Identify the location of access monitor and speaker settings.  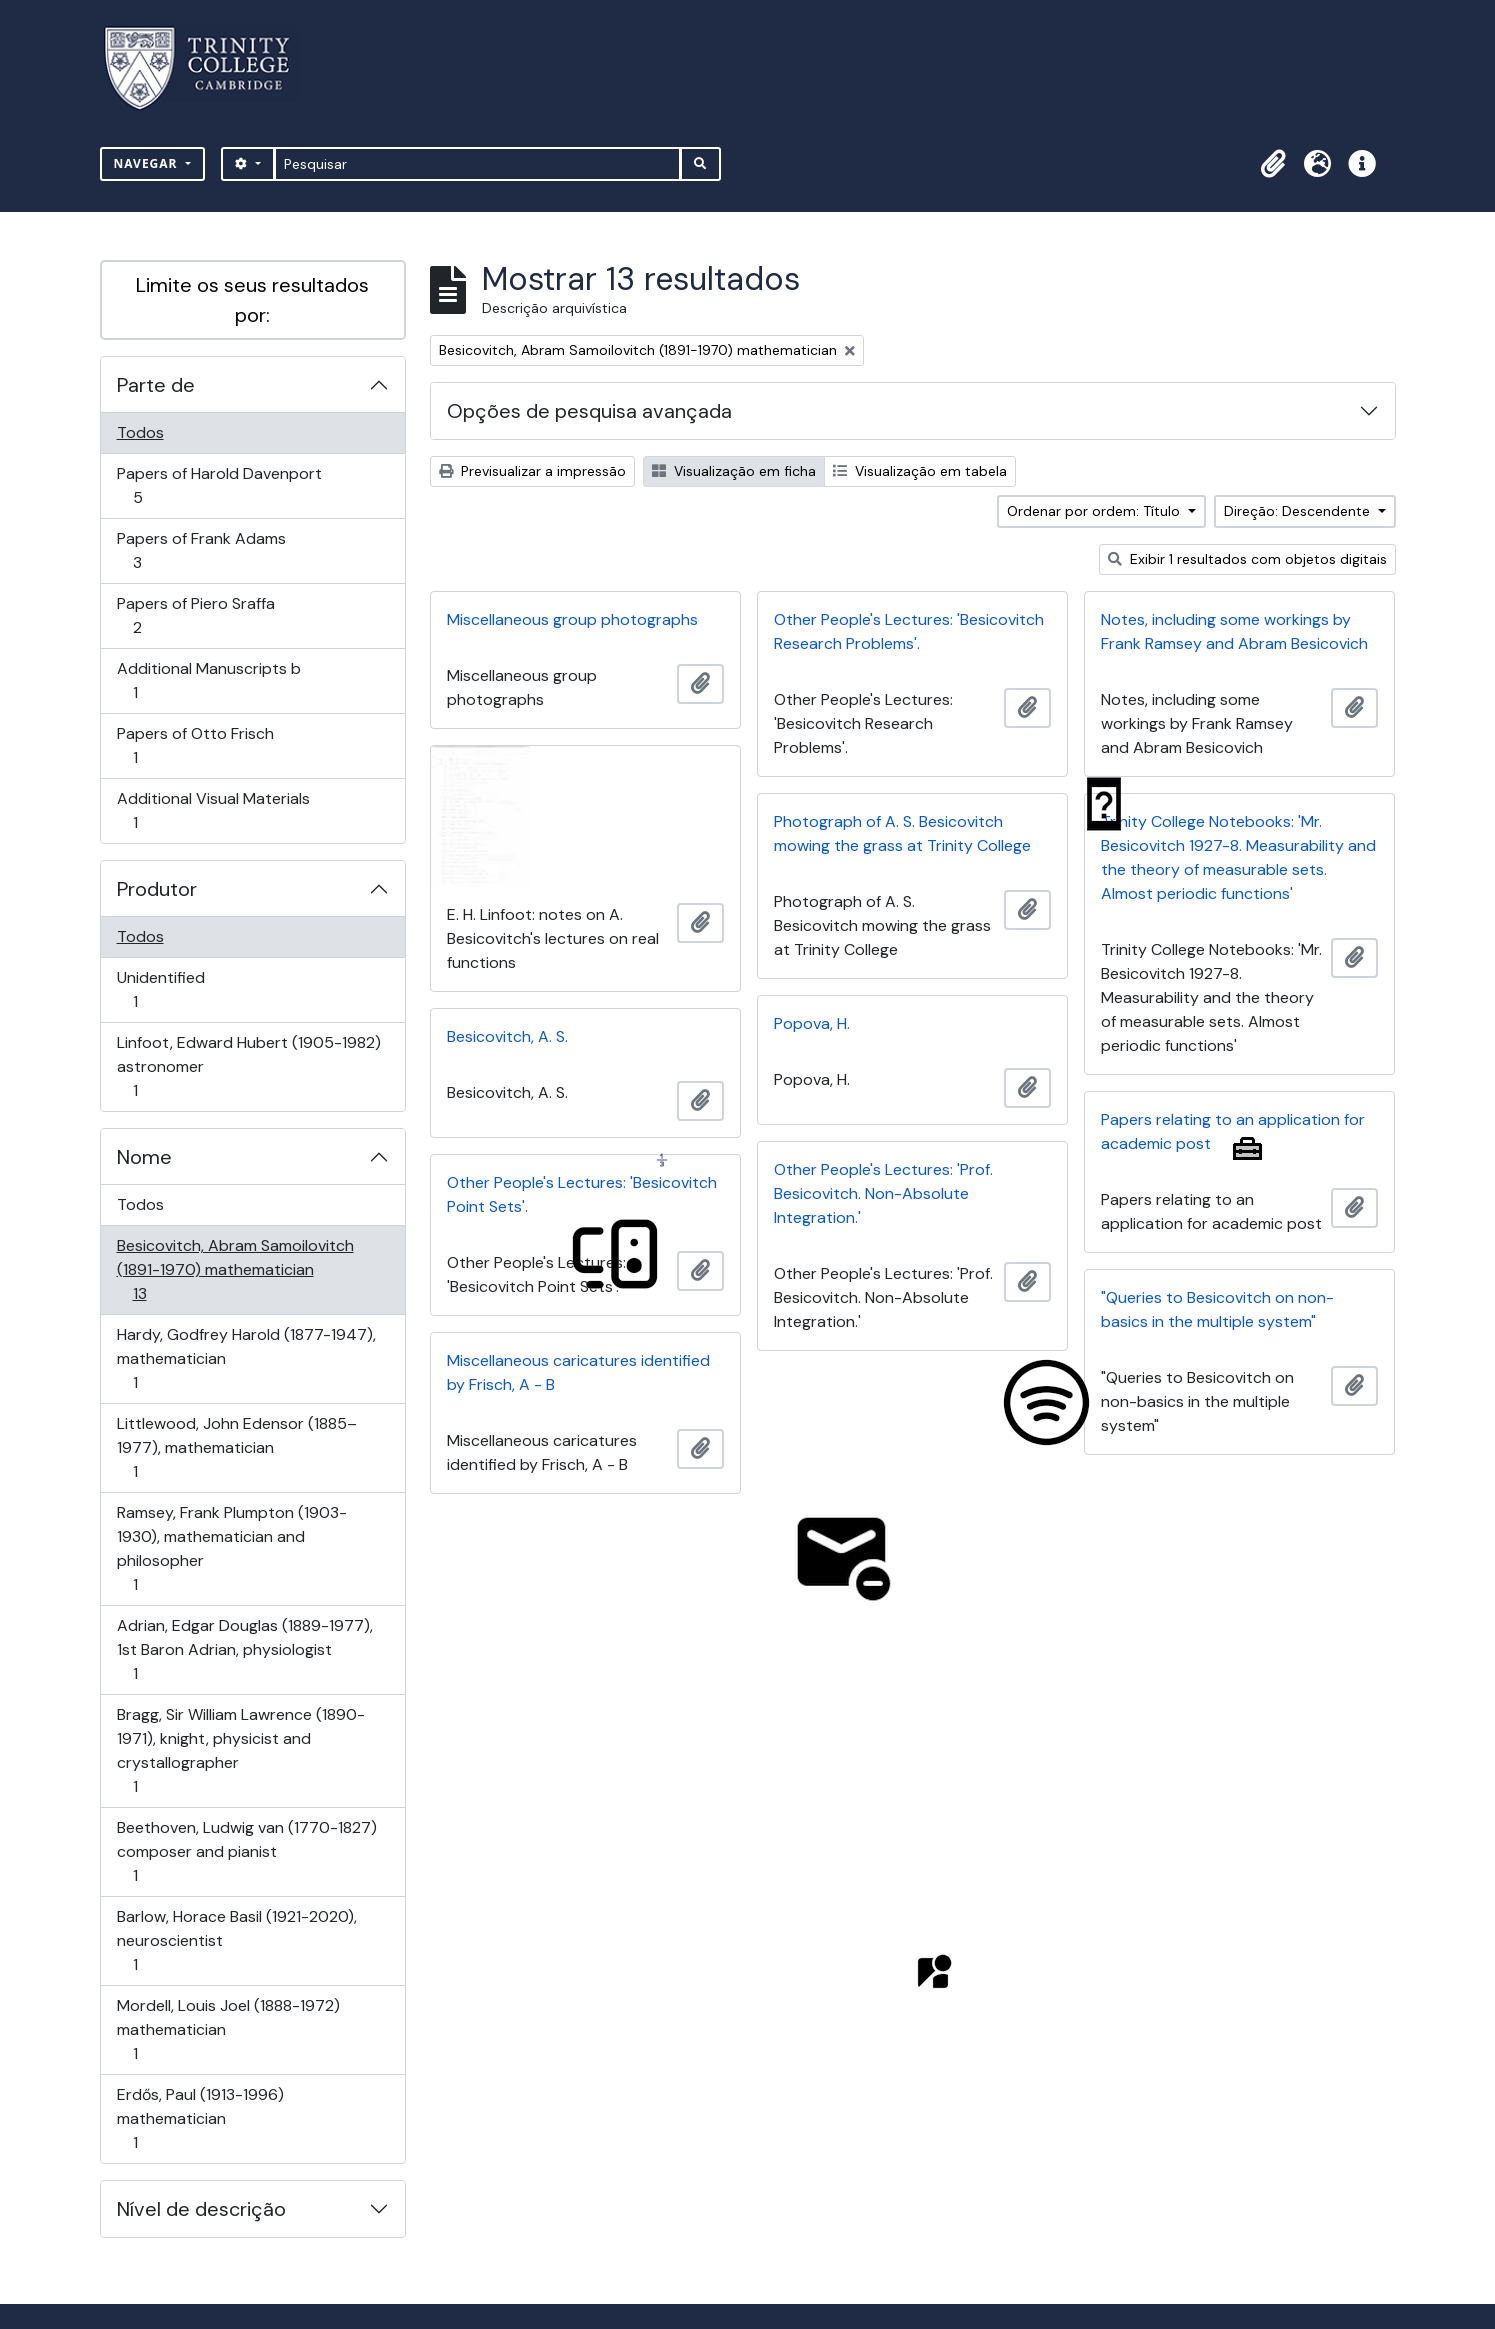
(615, 1254).